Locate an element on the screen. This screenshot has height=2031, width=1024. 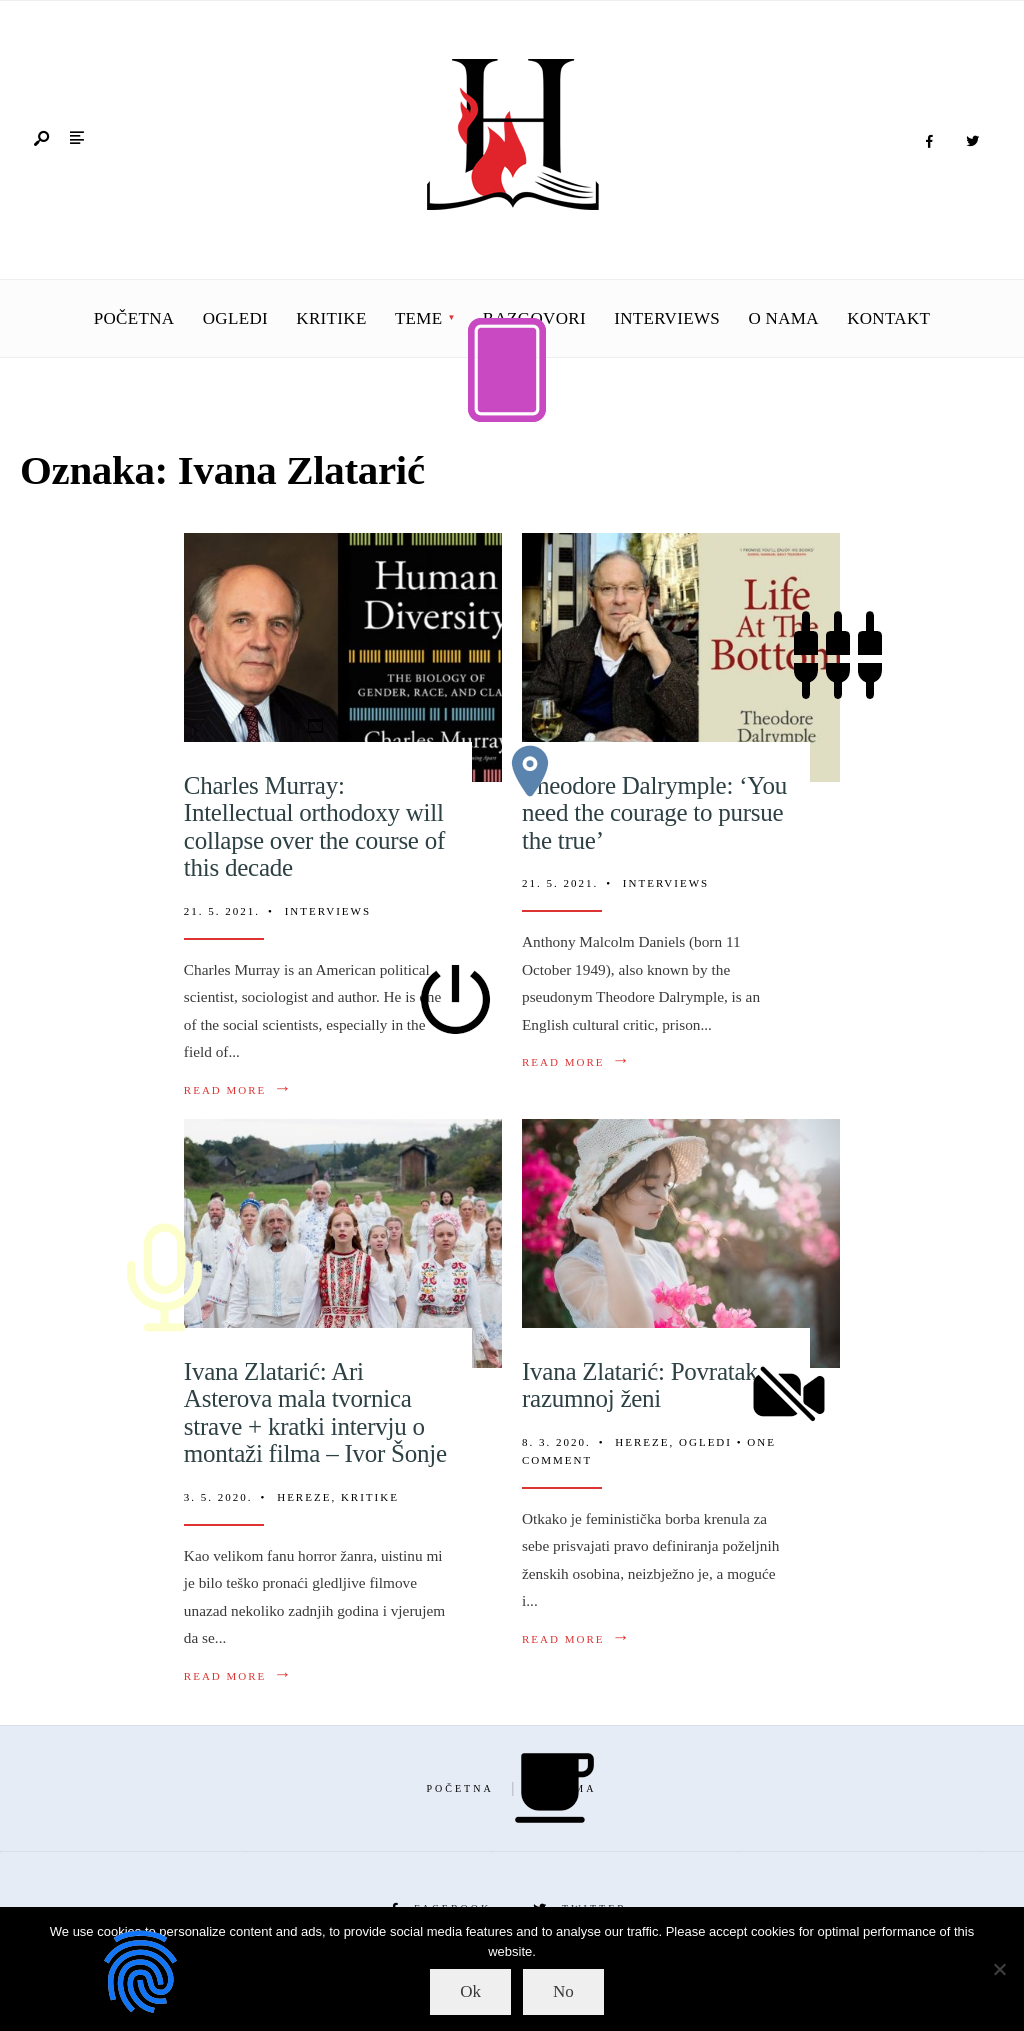
authenticate with fingerprint is located at coordinates (140, 1971).